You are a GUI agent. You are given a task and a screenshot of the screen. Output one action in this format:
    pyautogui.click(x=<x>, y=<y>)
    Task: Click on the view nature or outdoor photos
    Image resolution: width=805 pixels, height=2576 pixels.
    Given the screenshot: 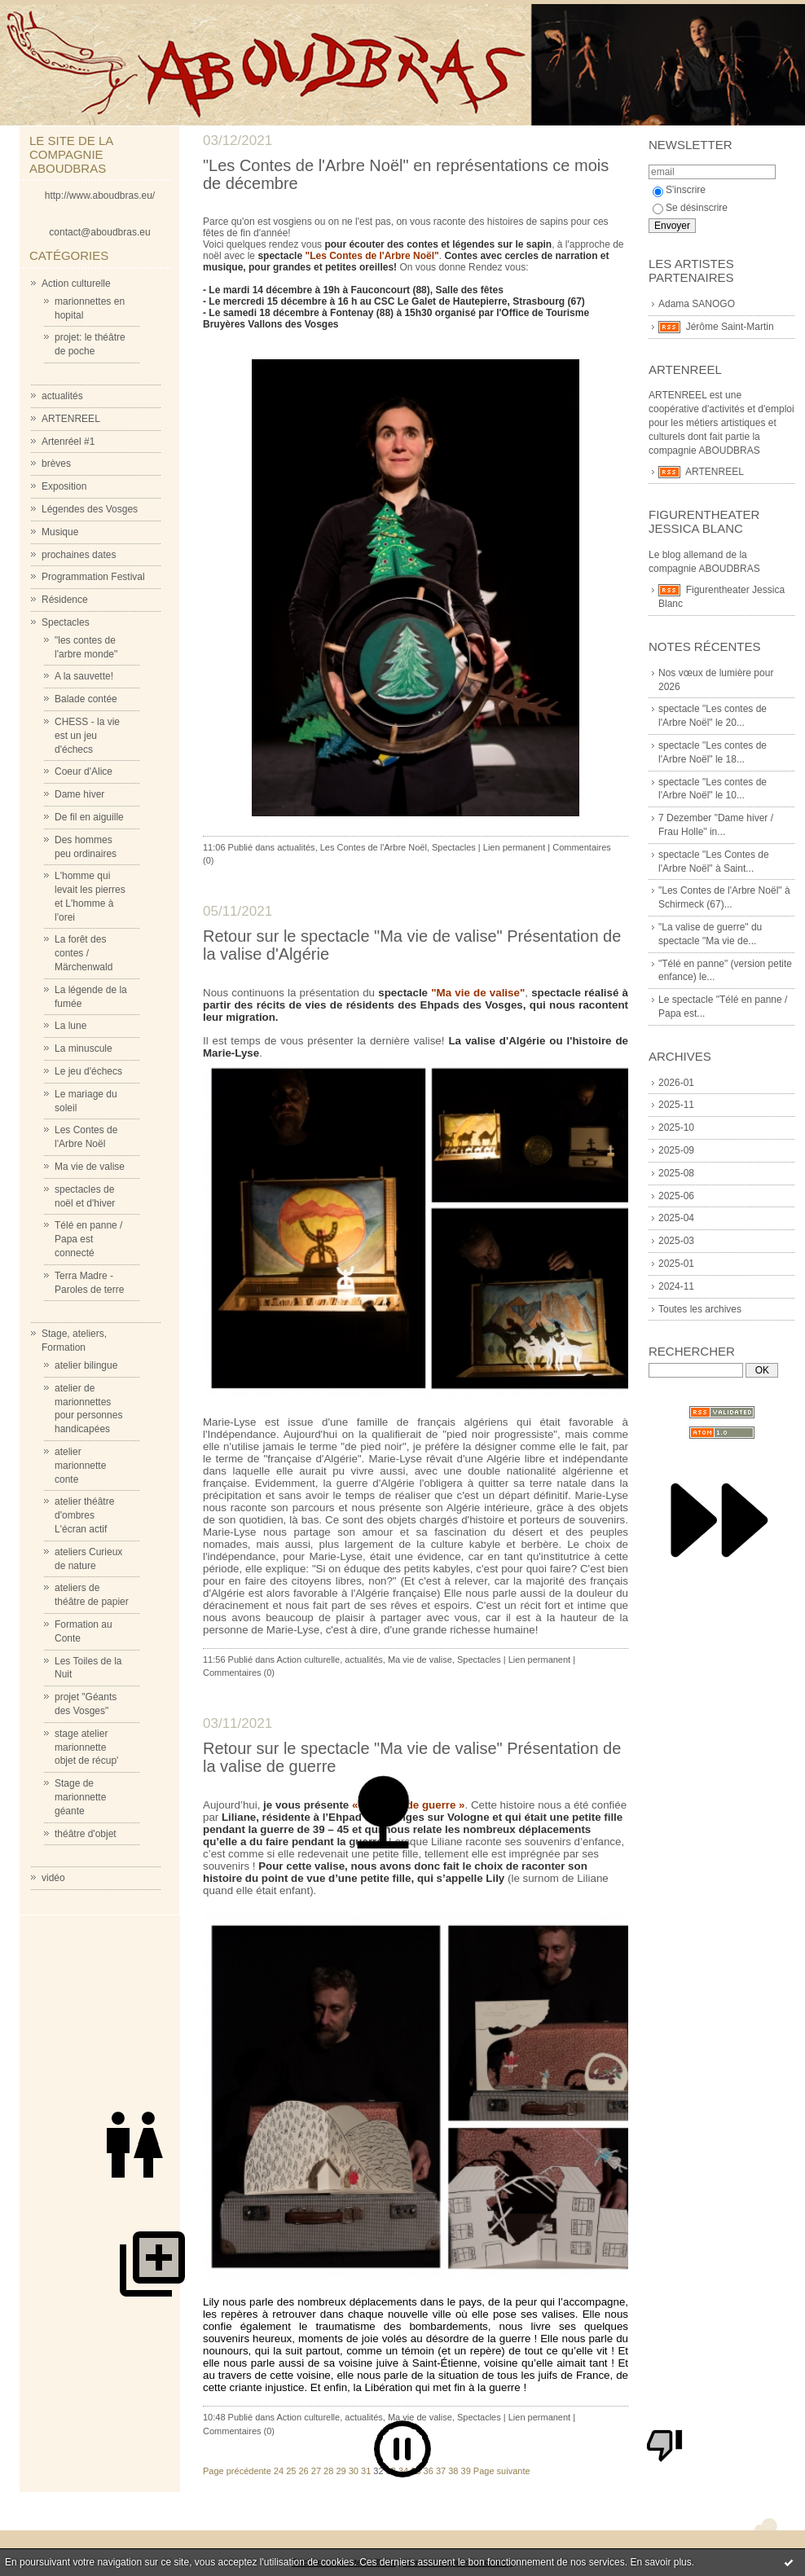 What is the action you would take?
    pyautogui.click(x=383, y=1812)
    